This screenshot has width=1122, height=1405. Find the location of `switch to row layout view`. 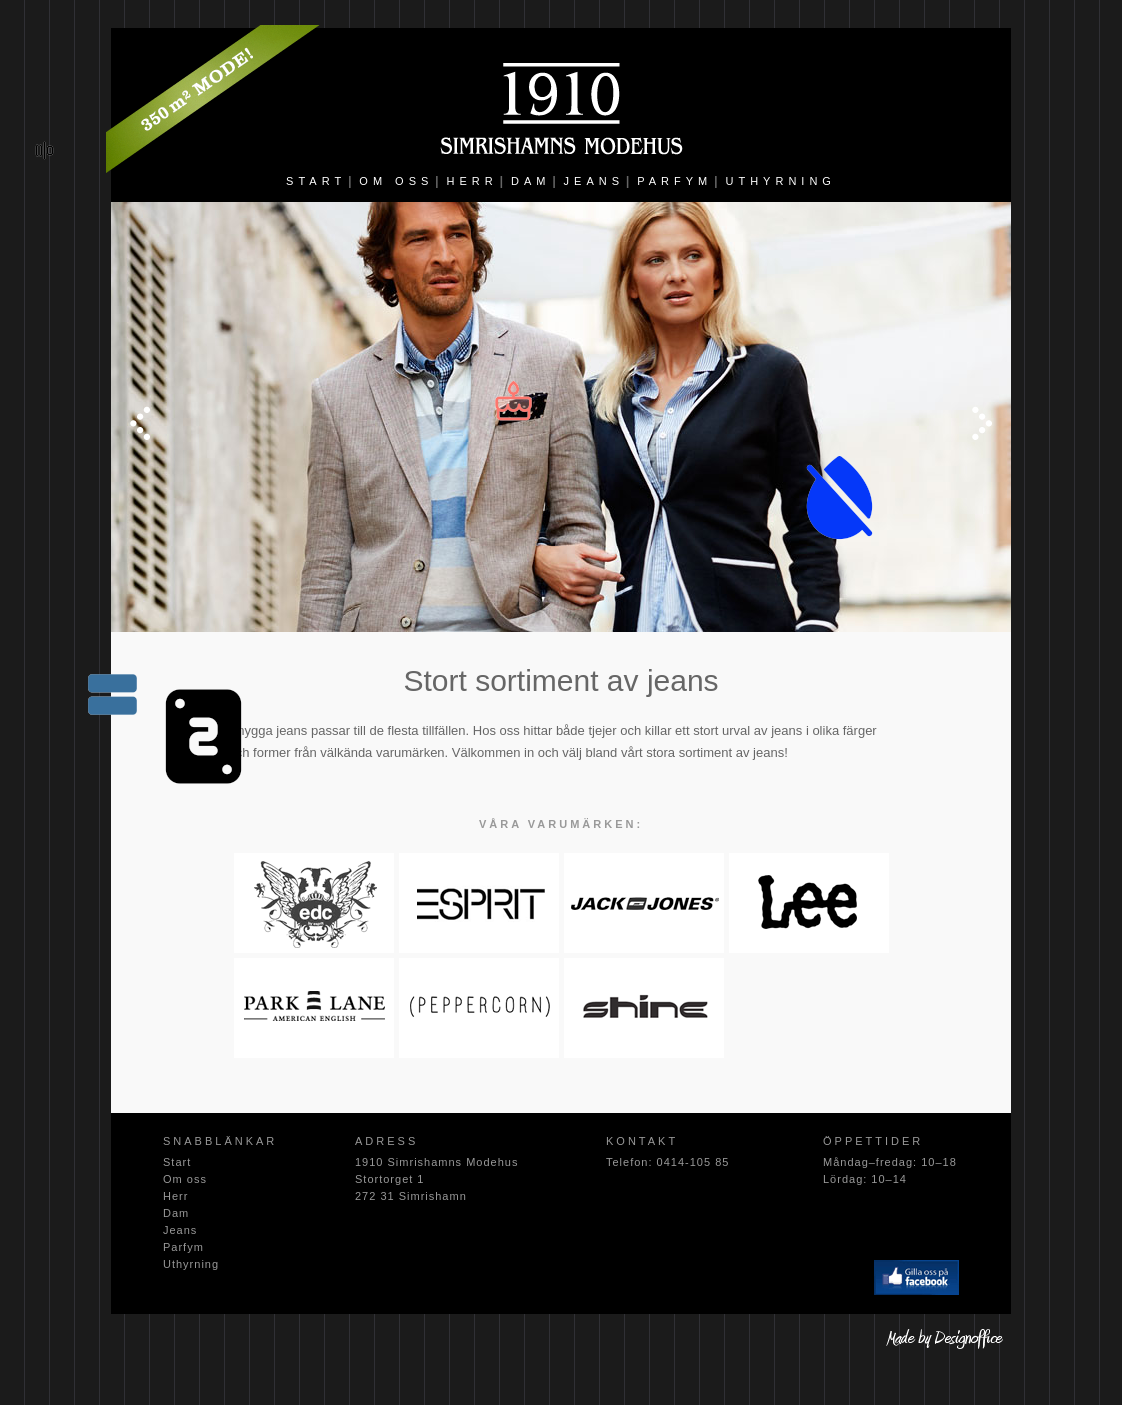

switch to row layout view is located at coordinates (112, 694).